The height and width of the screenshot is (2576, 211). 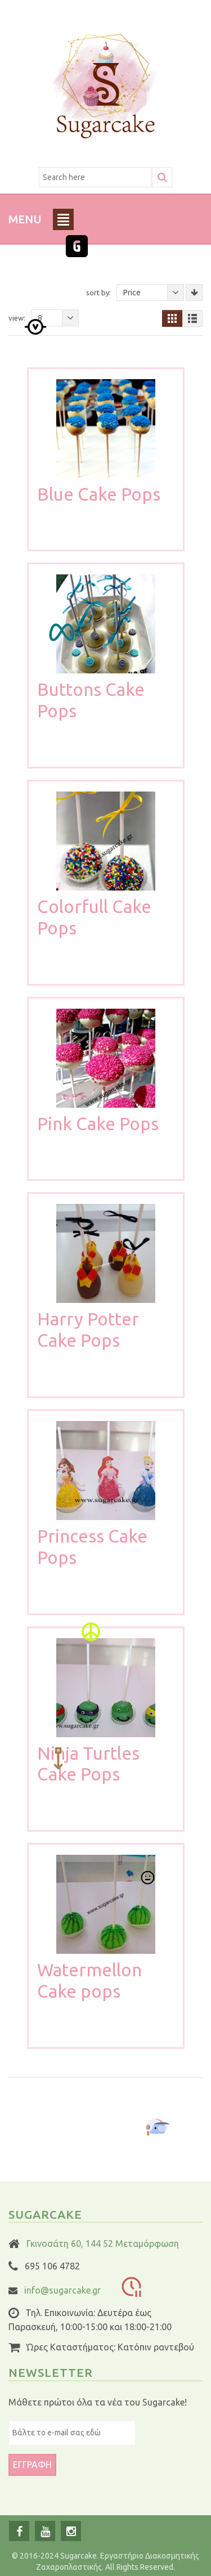 What do you see at coordinates (131, 2286) in the screenshot?
I see `pause a timer or countdown` at bounding box center [131, 2286].